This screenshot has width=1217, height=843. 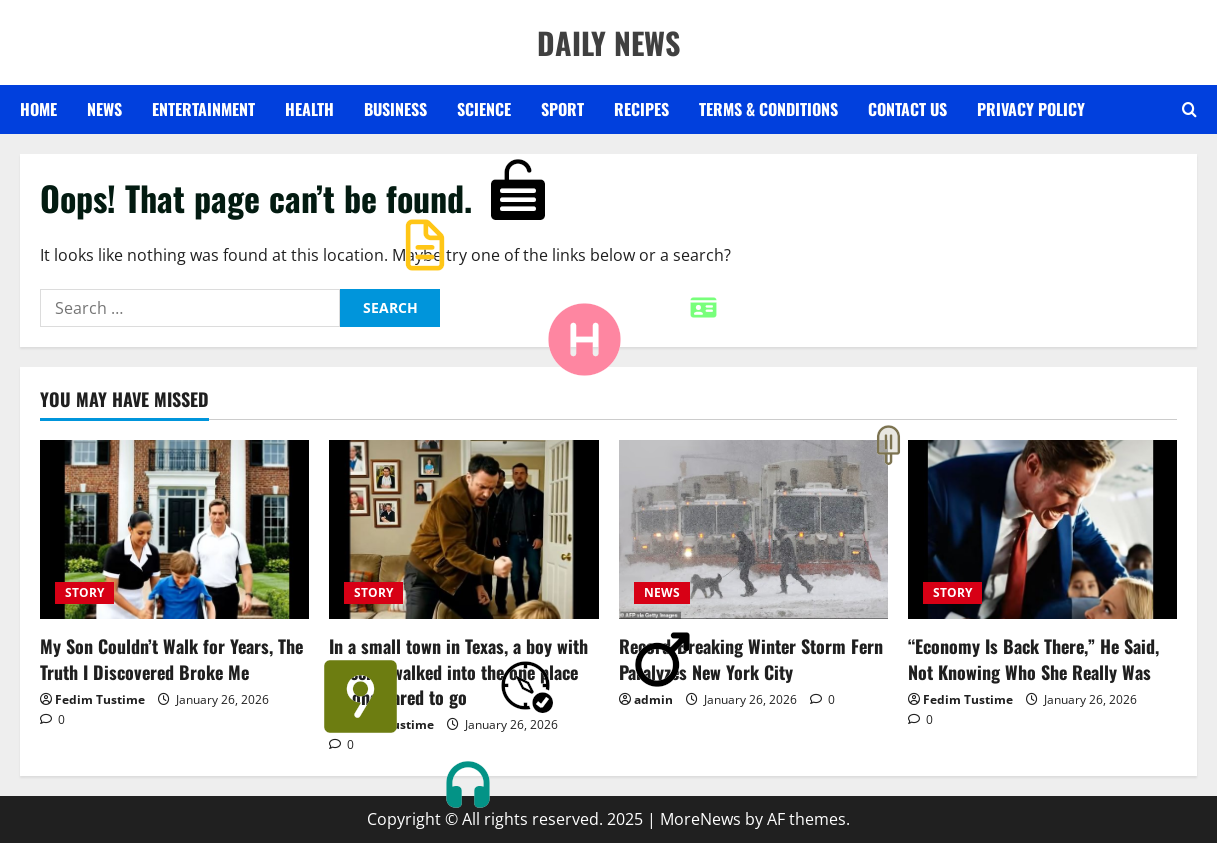 What do you see at coordinates (468, 786) in the screenshot?
I see `access audio or music player` at bounding box center [468, 786].